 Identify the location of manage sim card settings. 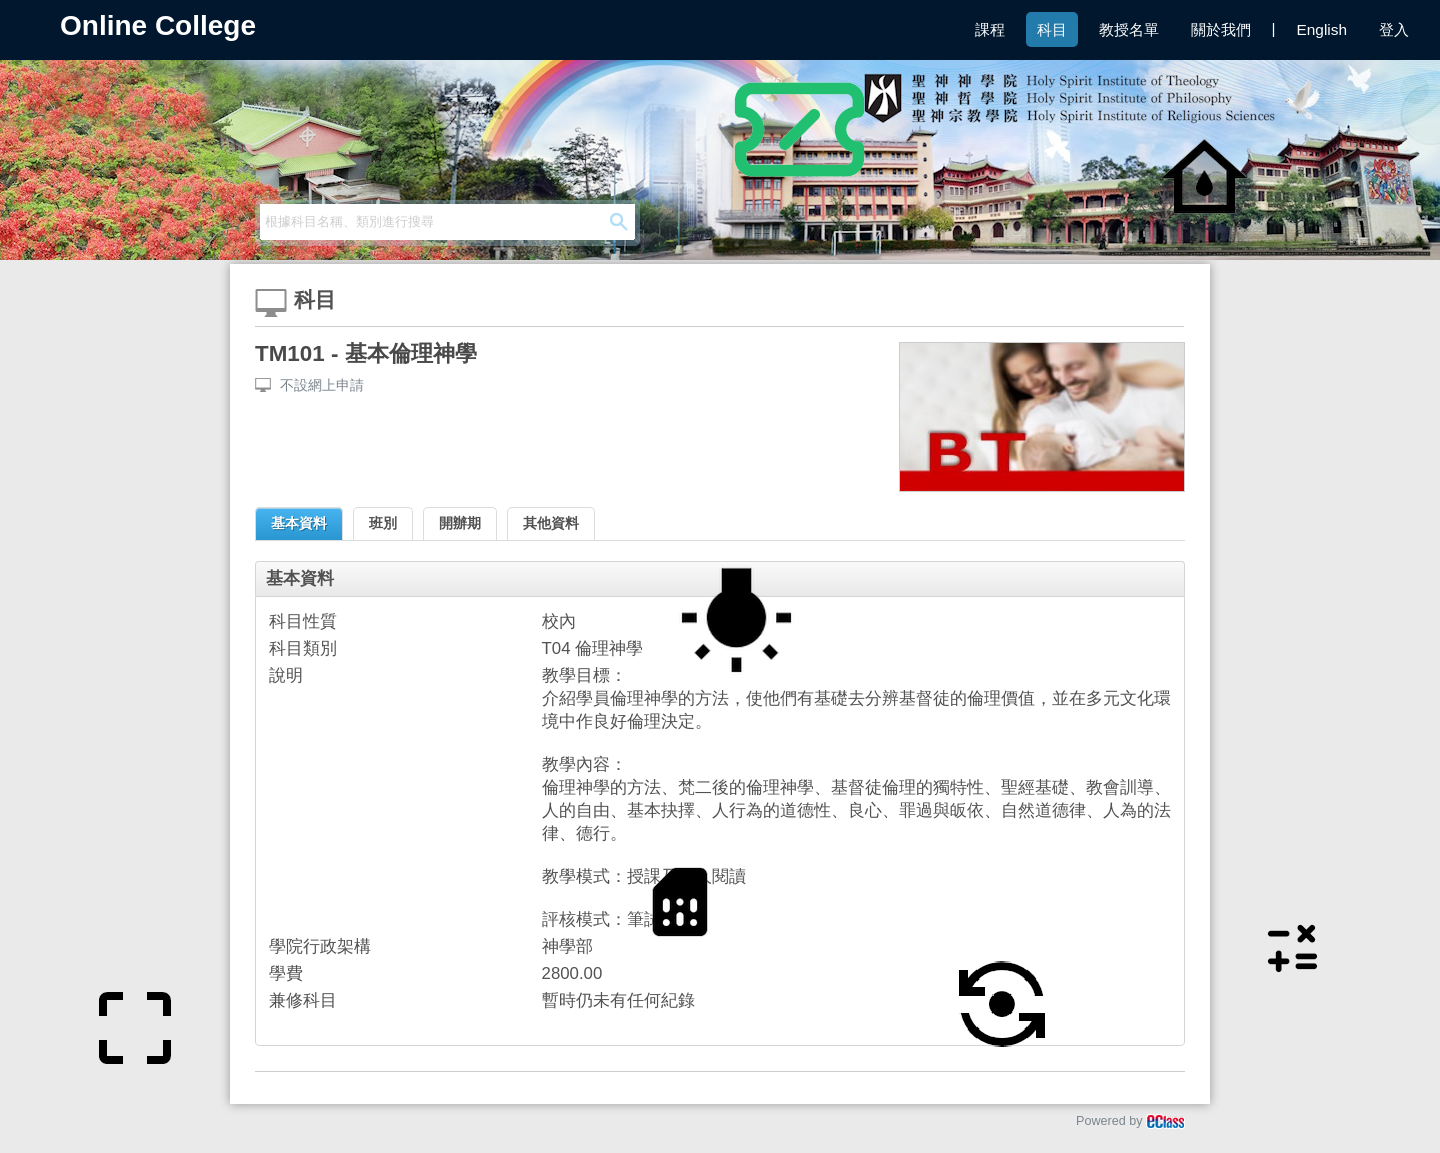
(680, 902).